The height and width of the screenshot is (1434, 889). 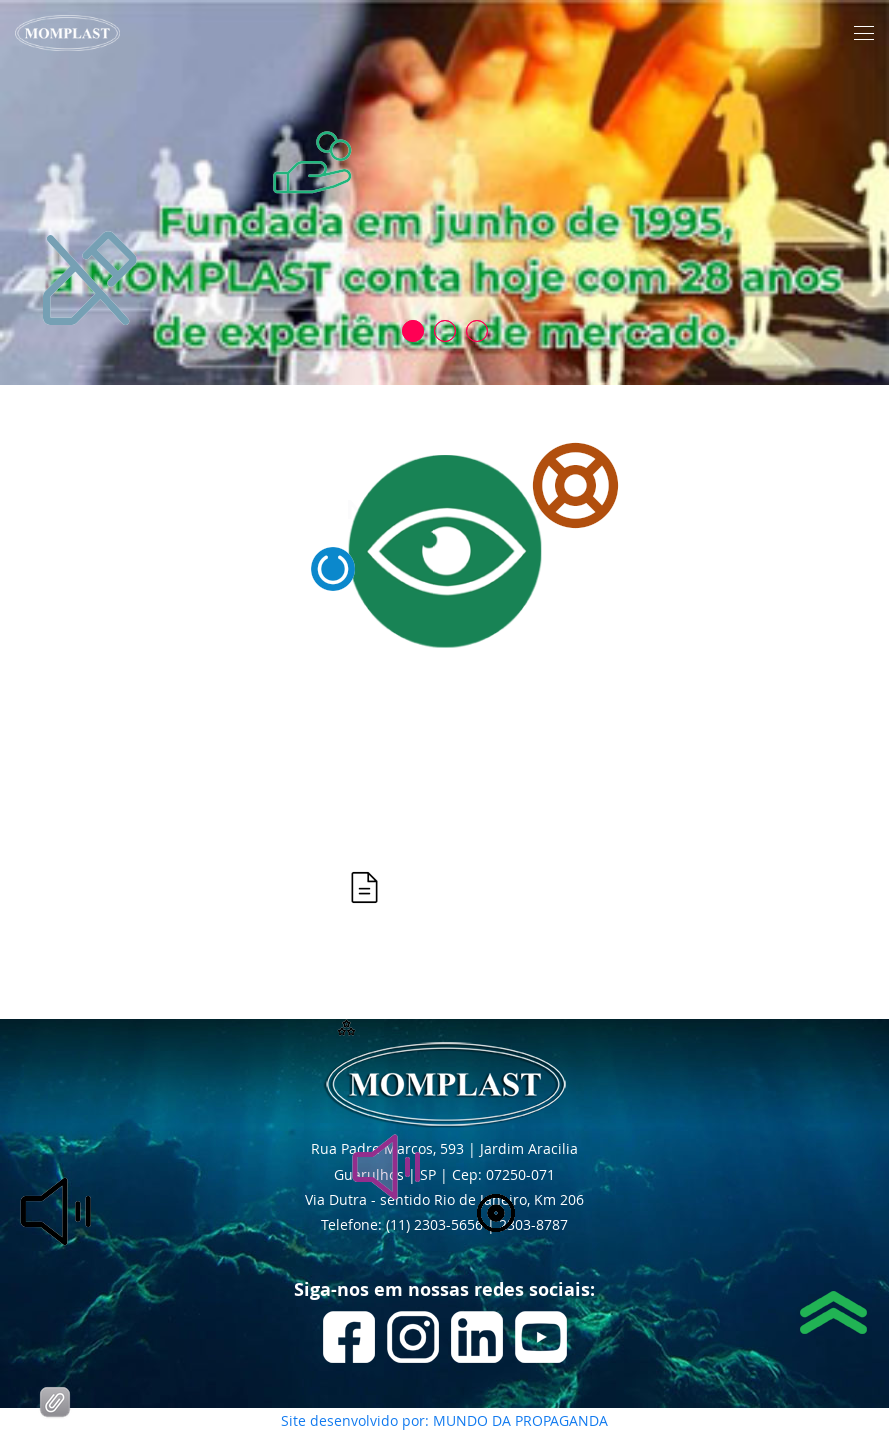 I want to click on access help or support resources, so click(x=575, y=485).